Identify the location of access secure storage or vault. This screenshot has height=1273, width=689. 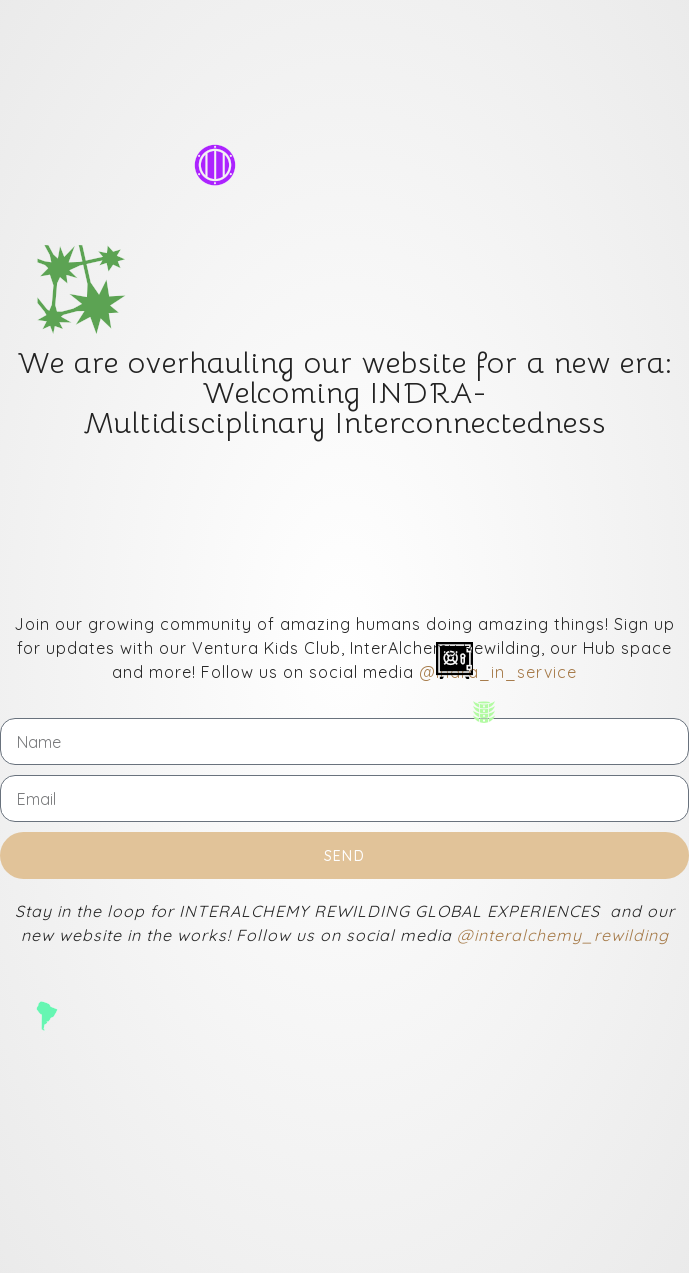
(454, 660).